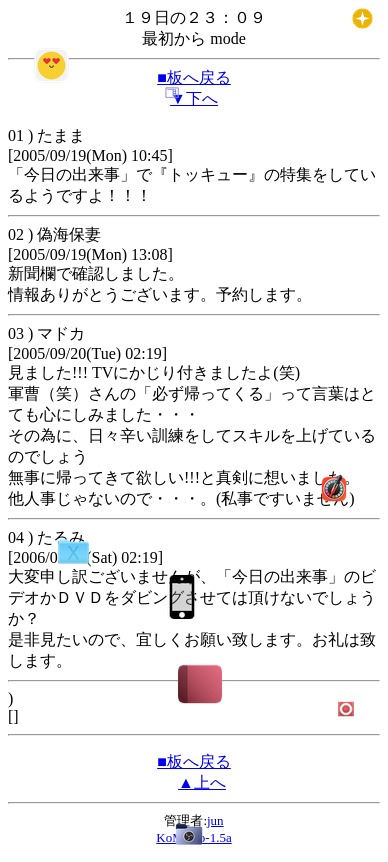 The image size is (388, 862). What do you see at coordinates (362, 18) in the screenshot?
I see `trust or authorize a bluetooth device` at bounding box center [362, 18].